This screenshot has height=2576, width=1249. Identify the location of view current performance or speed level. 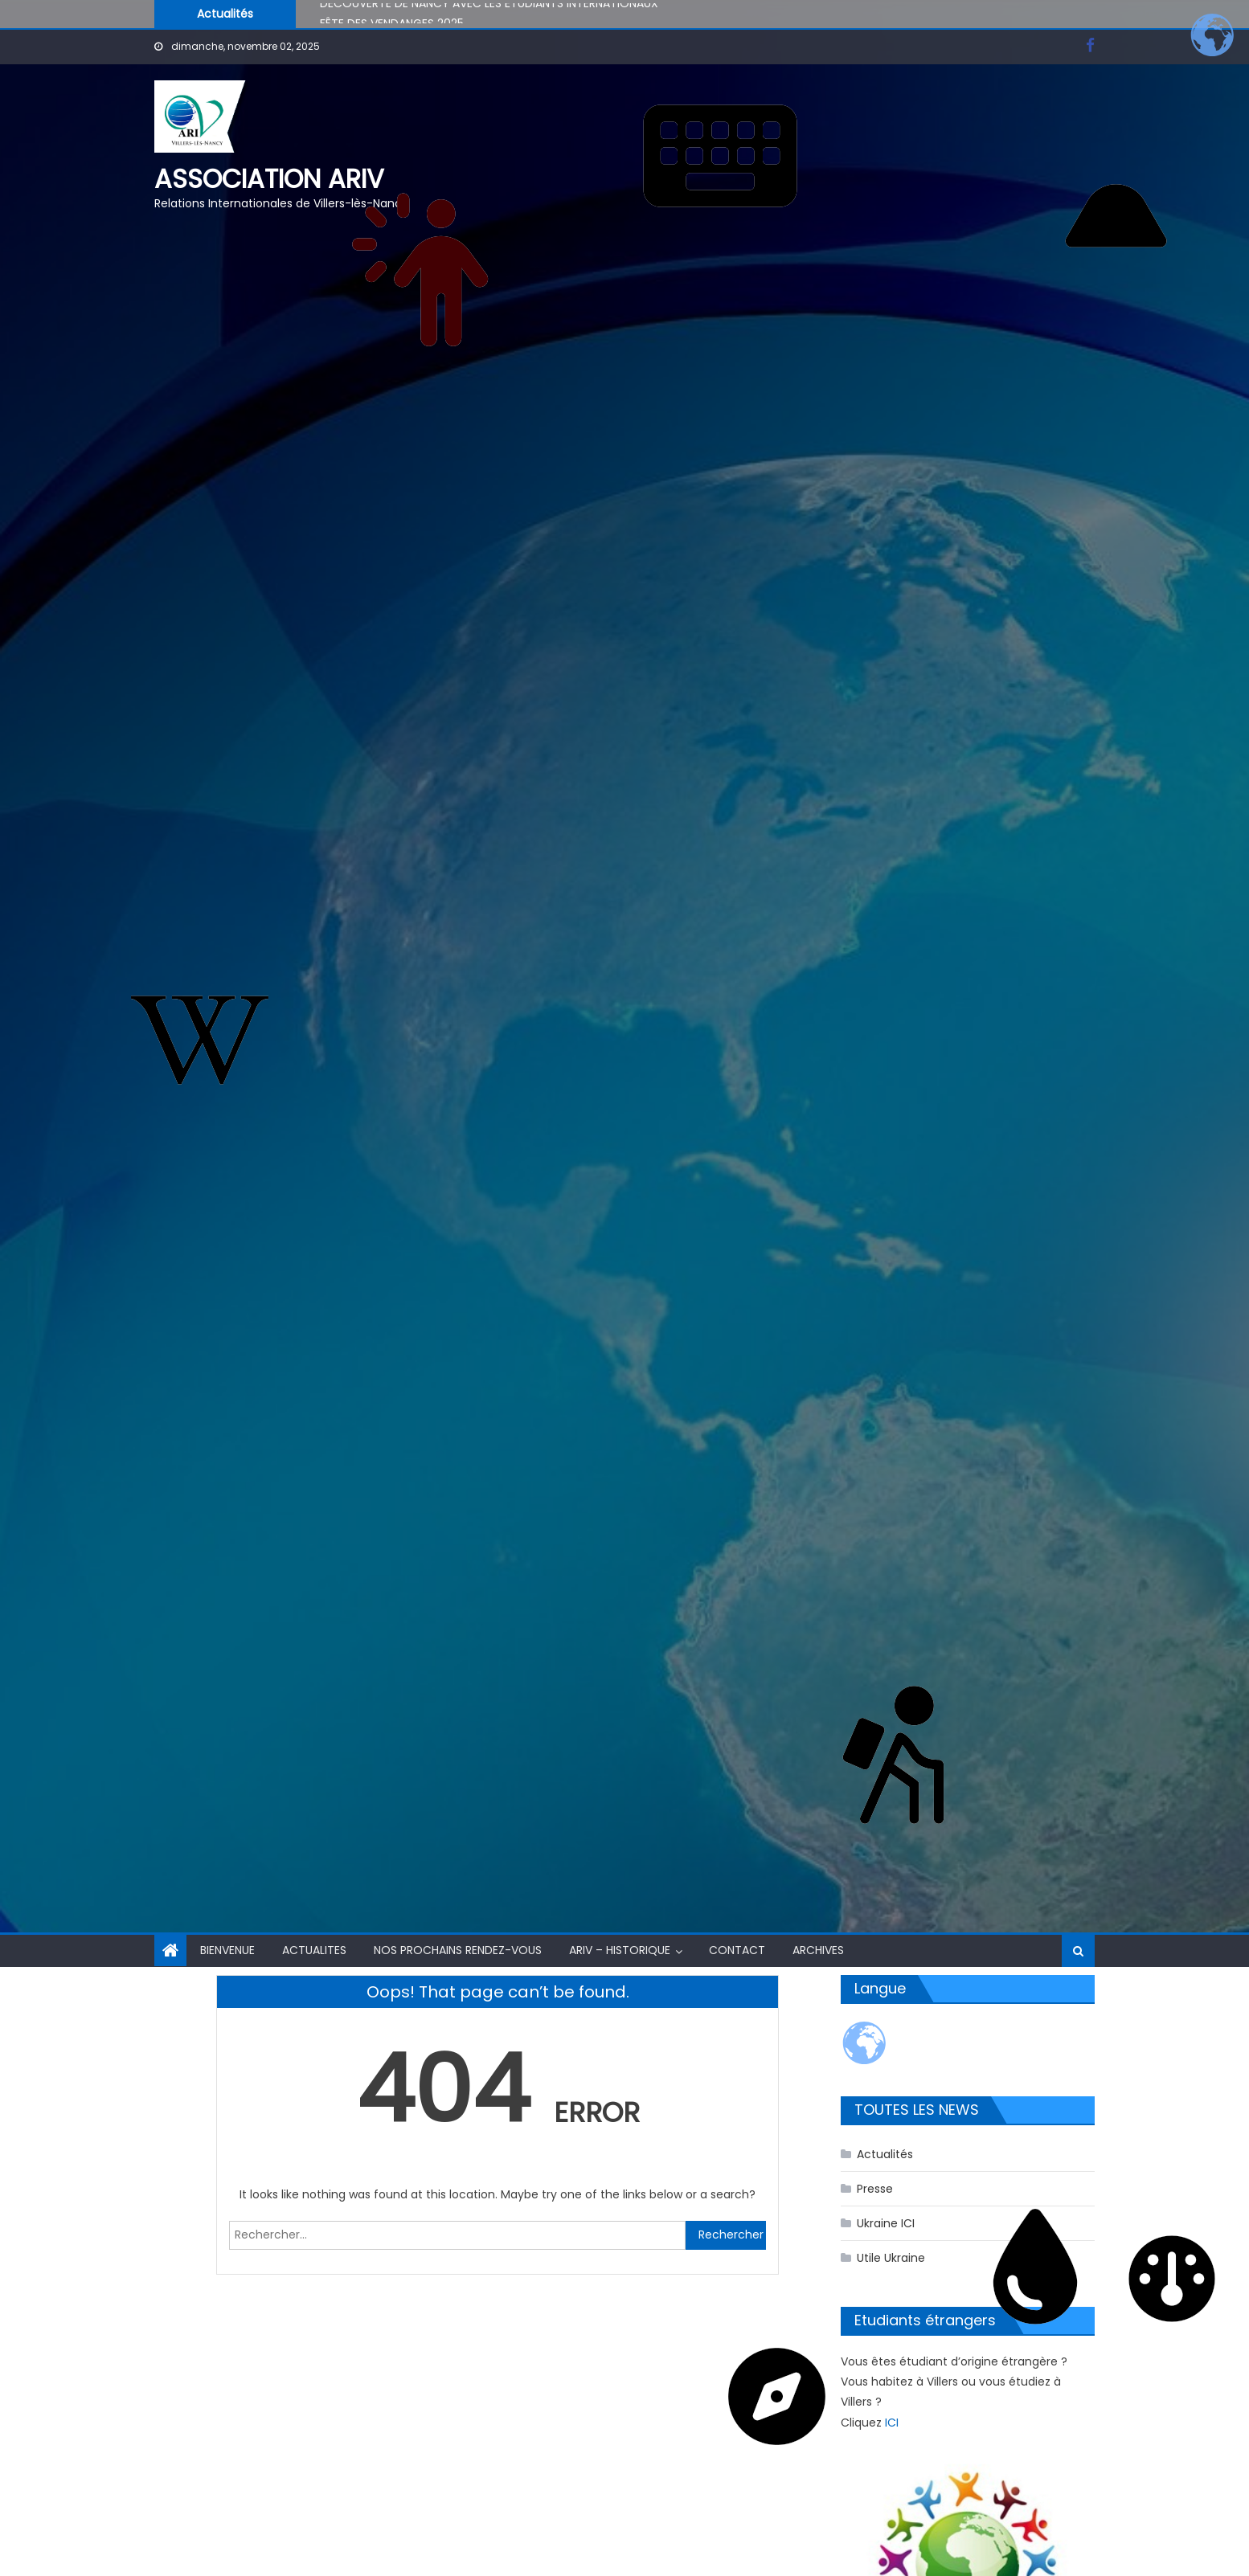
(1172, 2279).